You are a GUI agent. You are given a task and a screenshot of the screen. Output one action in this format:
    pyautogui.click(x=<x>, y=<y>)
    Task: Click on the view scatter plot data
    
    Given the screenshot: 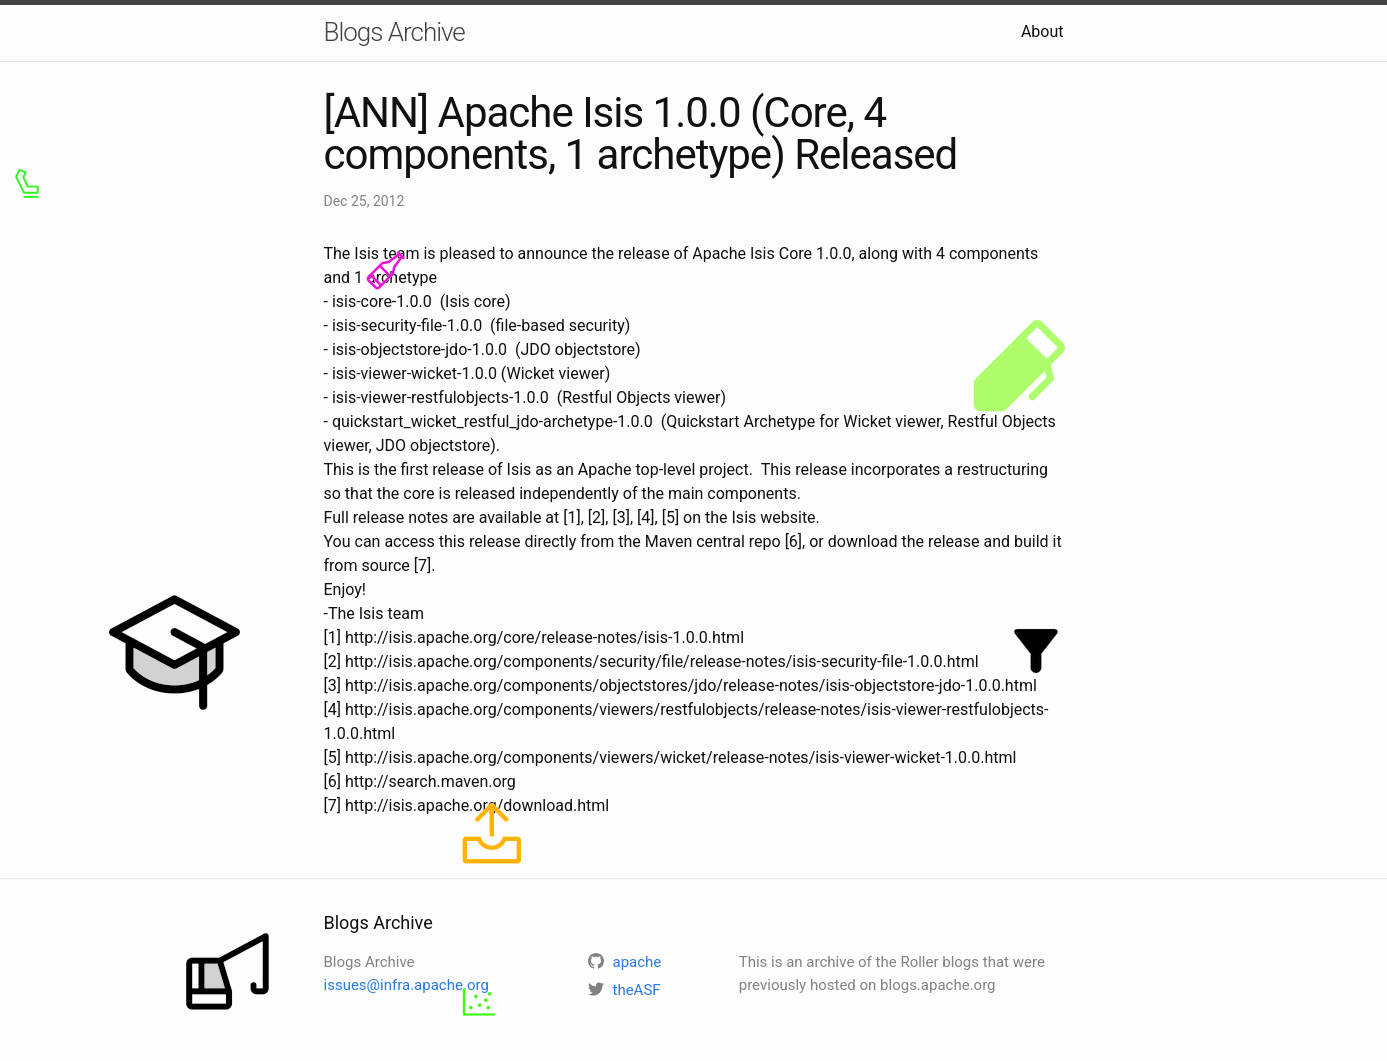 What is the action you would take?
    pyautogui.click(x=479, y=1002)
    